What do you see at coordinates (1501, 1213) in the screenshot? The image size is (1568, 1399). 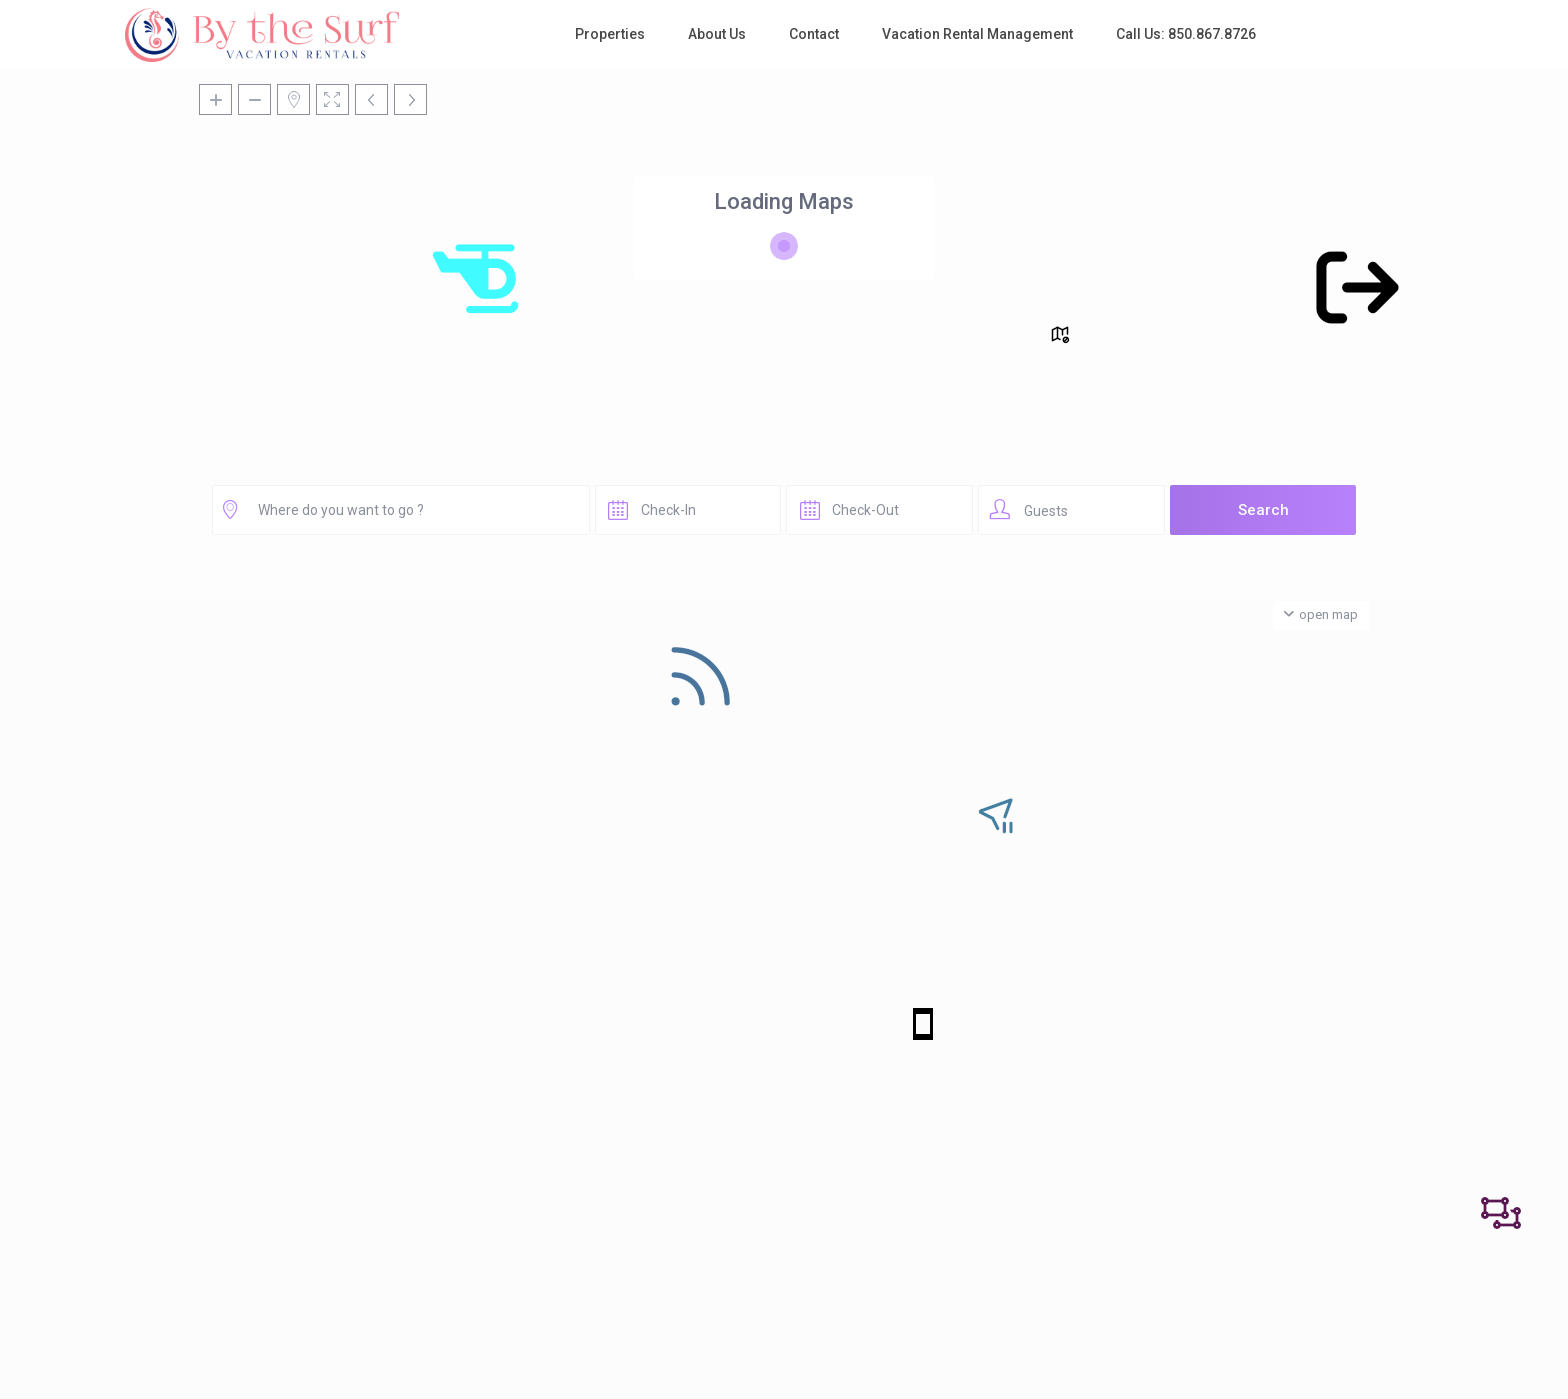 I see `ungroup selected objects` at bounding box center [1501, 1213].